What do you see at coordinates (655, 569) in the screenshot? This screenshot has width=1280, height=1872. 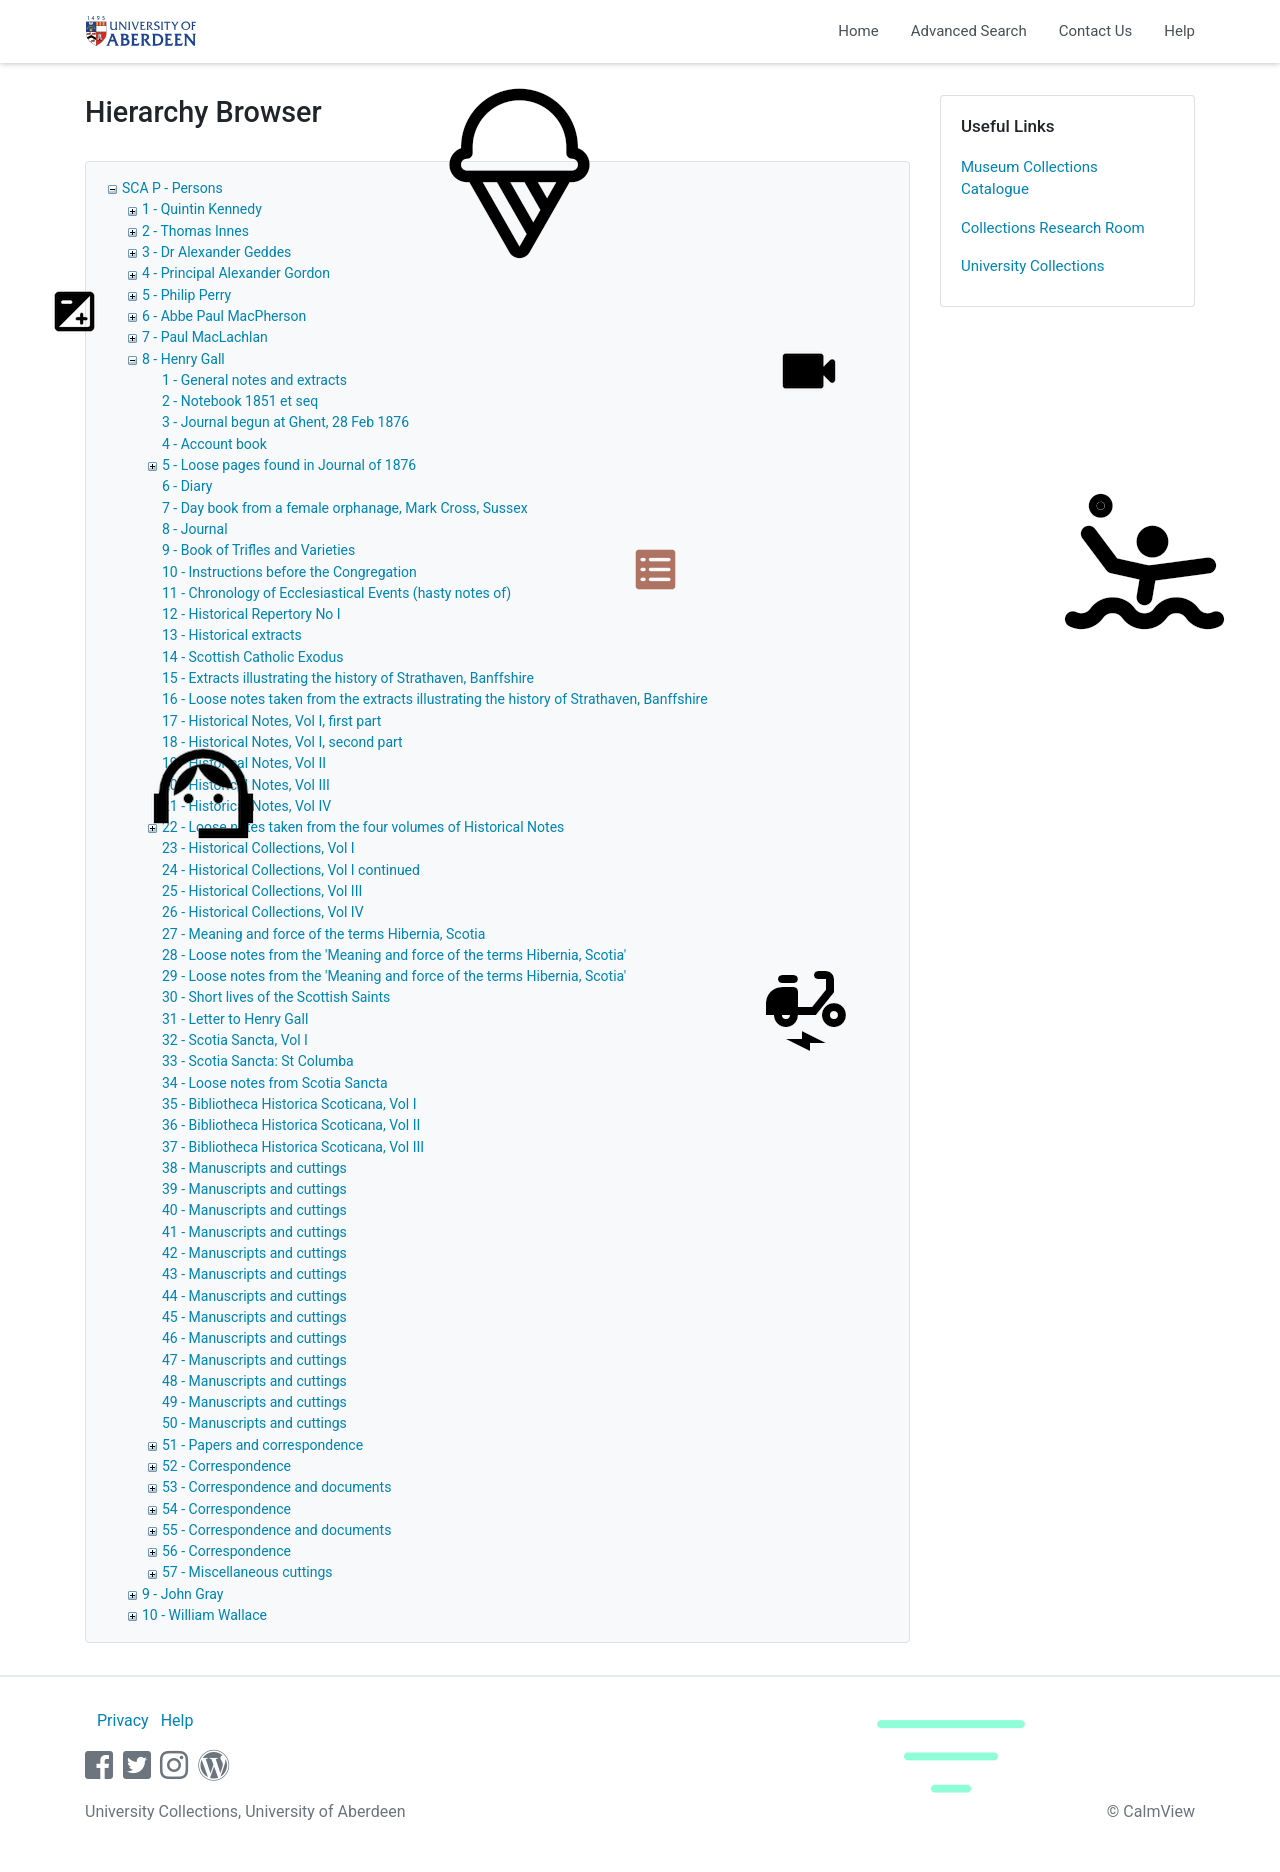 I see `view list of items` at bounding box center [655, 569].